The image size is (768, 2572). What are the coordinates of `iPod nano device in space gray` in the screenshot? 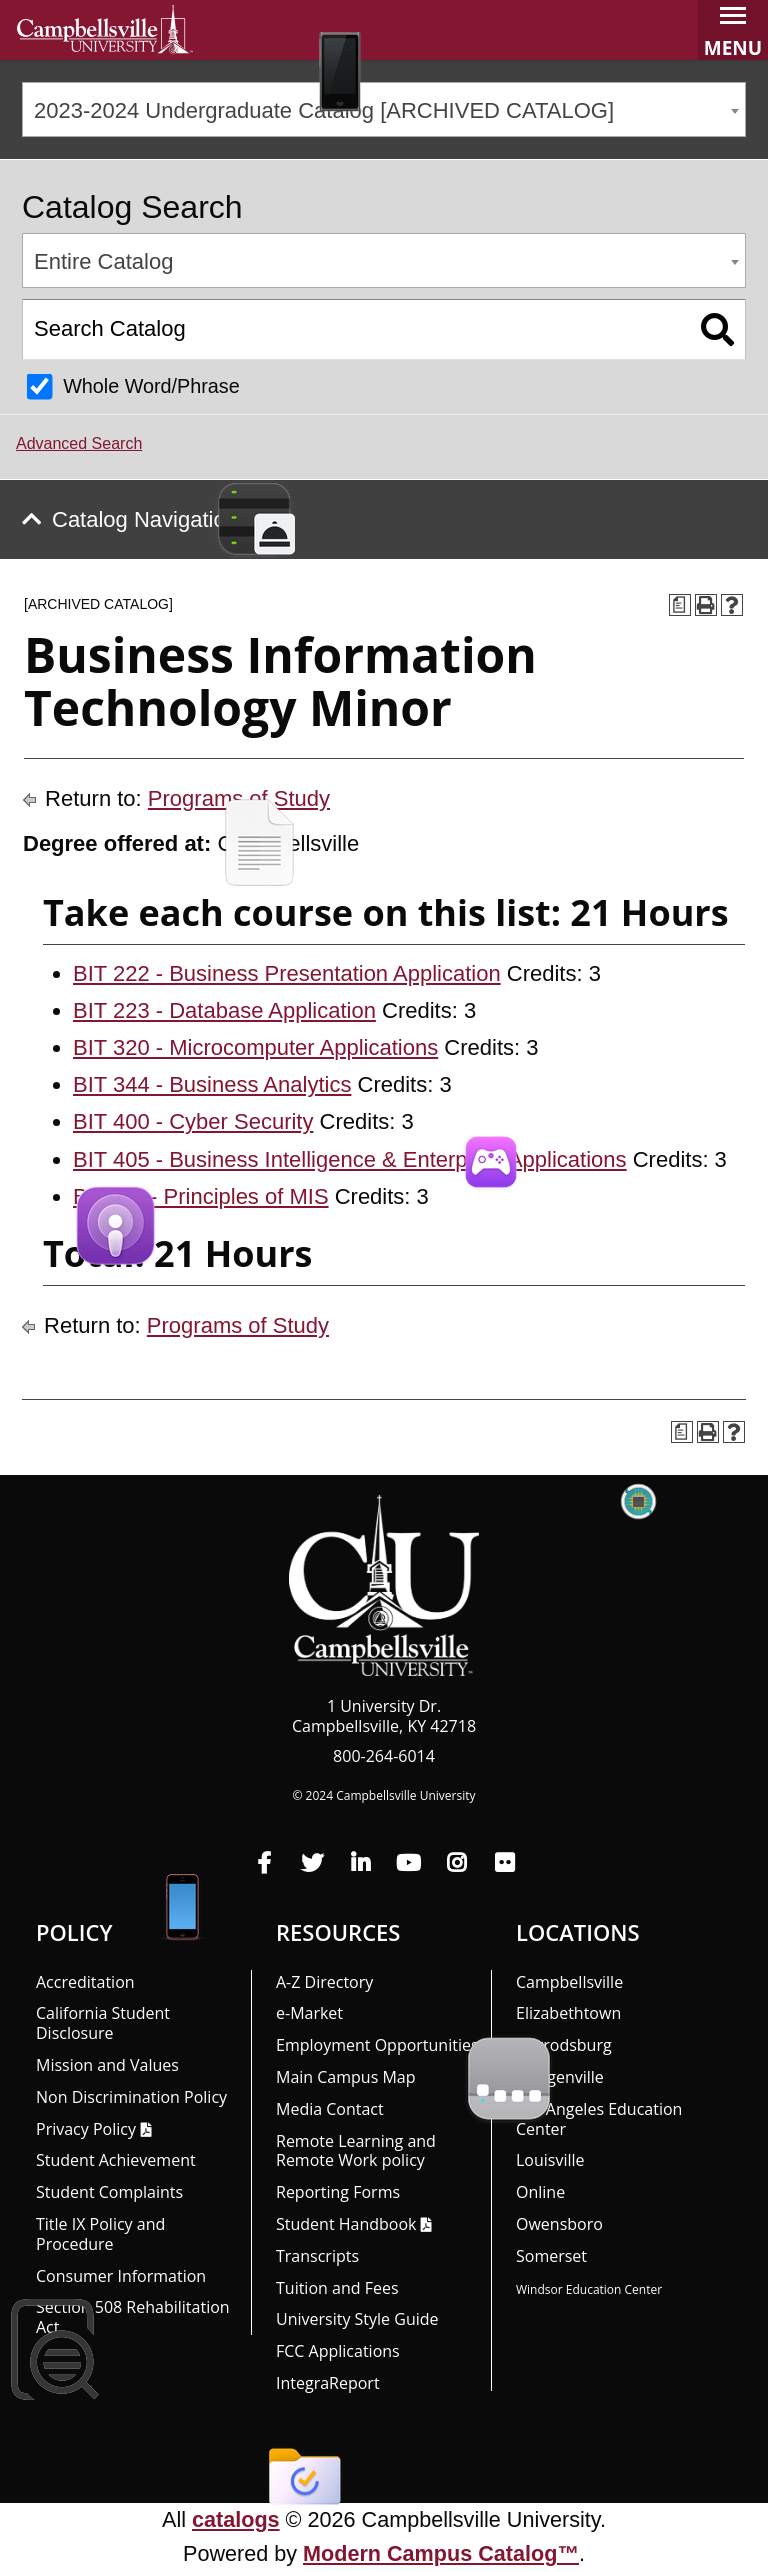 It's located at (340, 72).